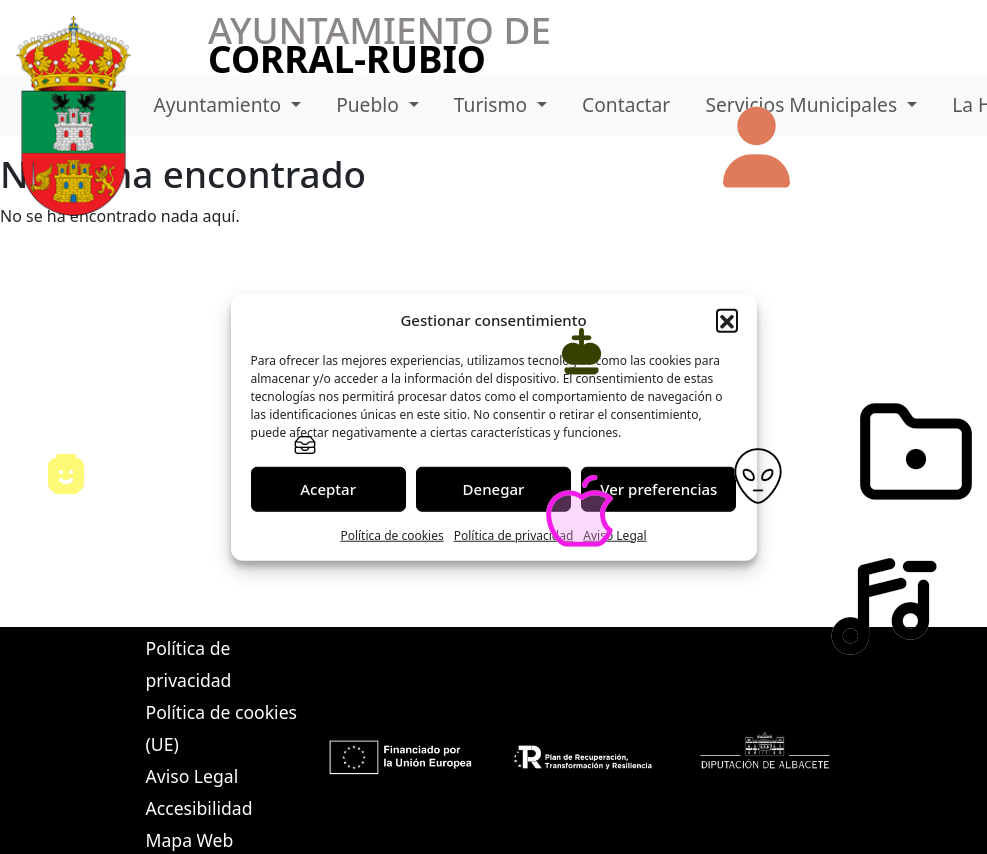 This screenshot has width=987, height=854. What do you see at coordinates (582, 516) in the screenshot?
I see `apple company logo or branding element` at bounding box center [582, 516].